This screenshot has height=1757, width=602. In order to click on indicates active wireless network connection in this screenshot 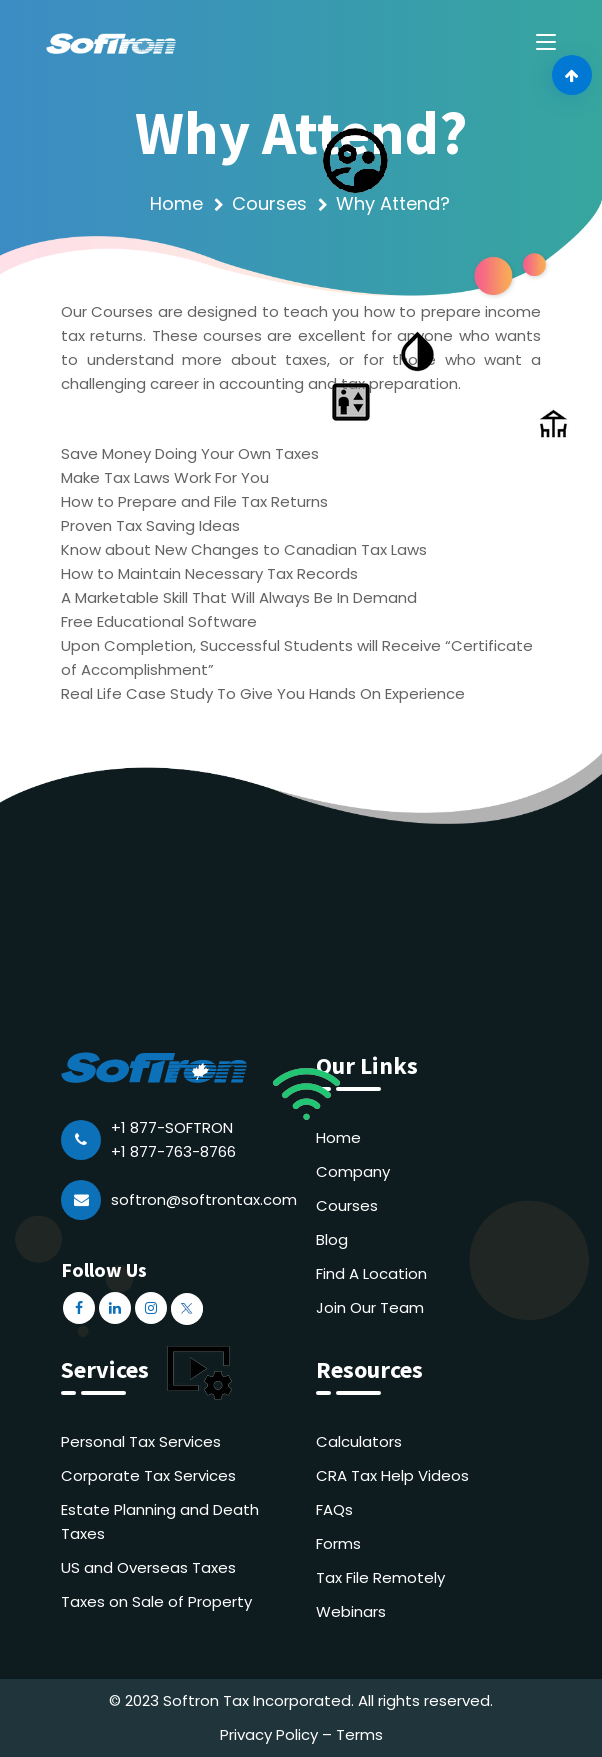, I will do `click(306, 1092)`.